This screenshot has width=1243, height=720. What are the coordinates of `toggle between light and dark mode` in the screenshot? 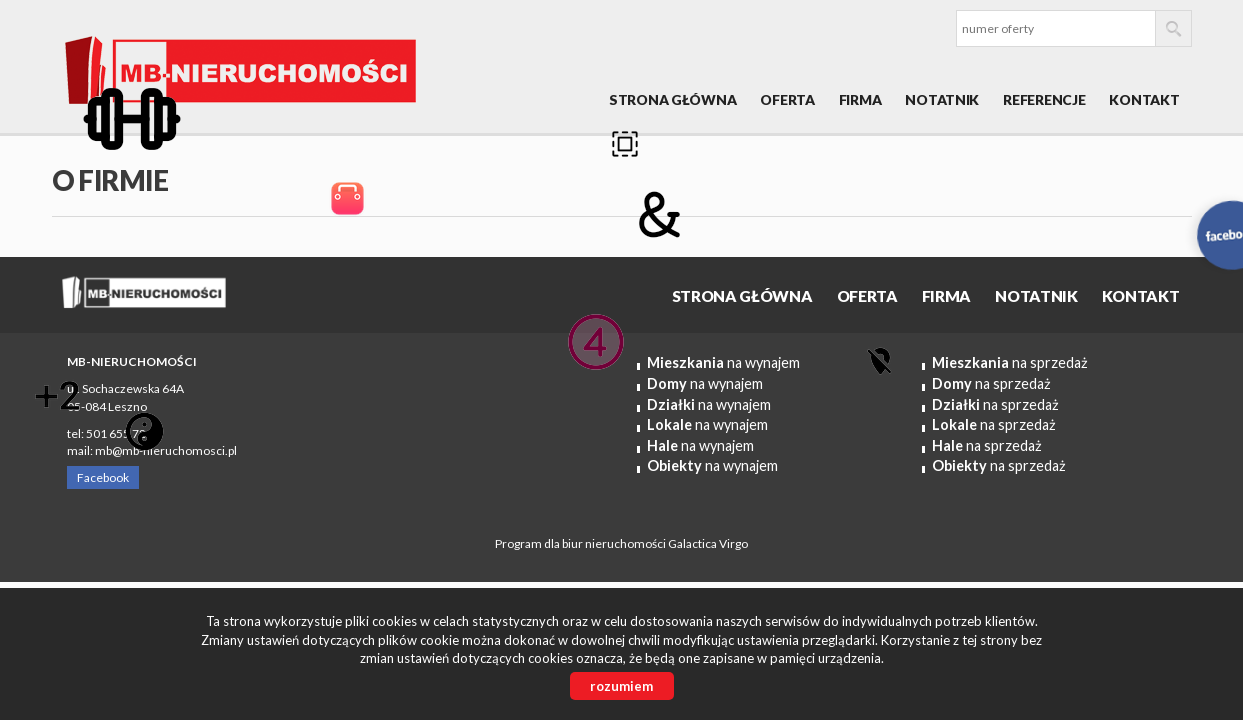 It's located at (144, 431).